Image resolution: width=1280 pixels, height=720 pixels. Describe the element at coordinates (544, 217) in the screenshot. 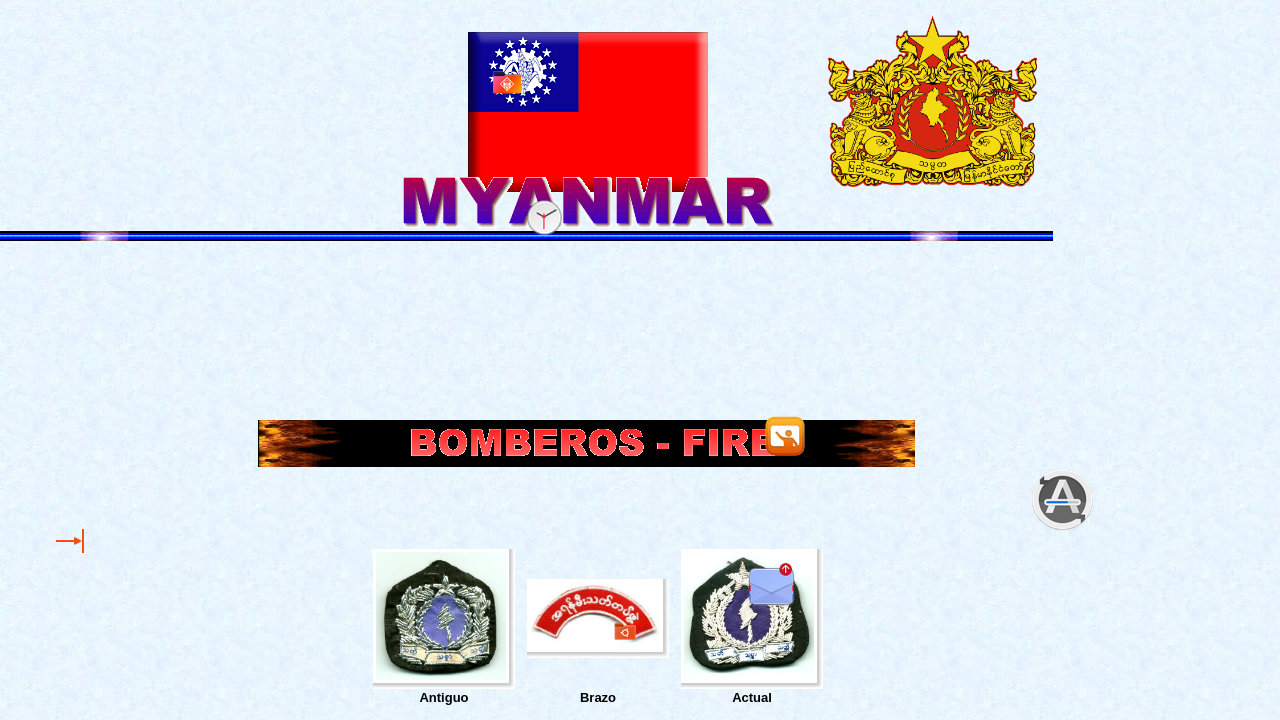

I see `access recently opened files or folders` at that location.